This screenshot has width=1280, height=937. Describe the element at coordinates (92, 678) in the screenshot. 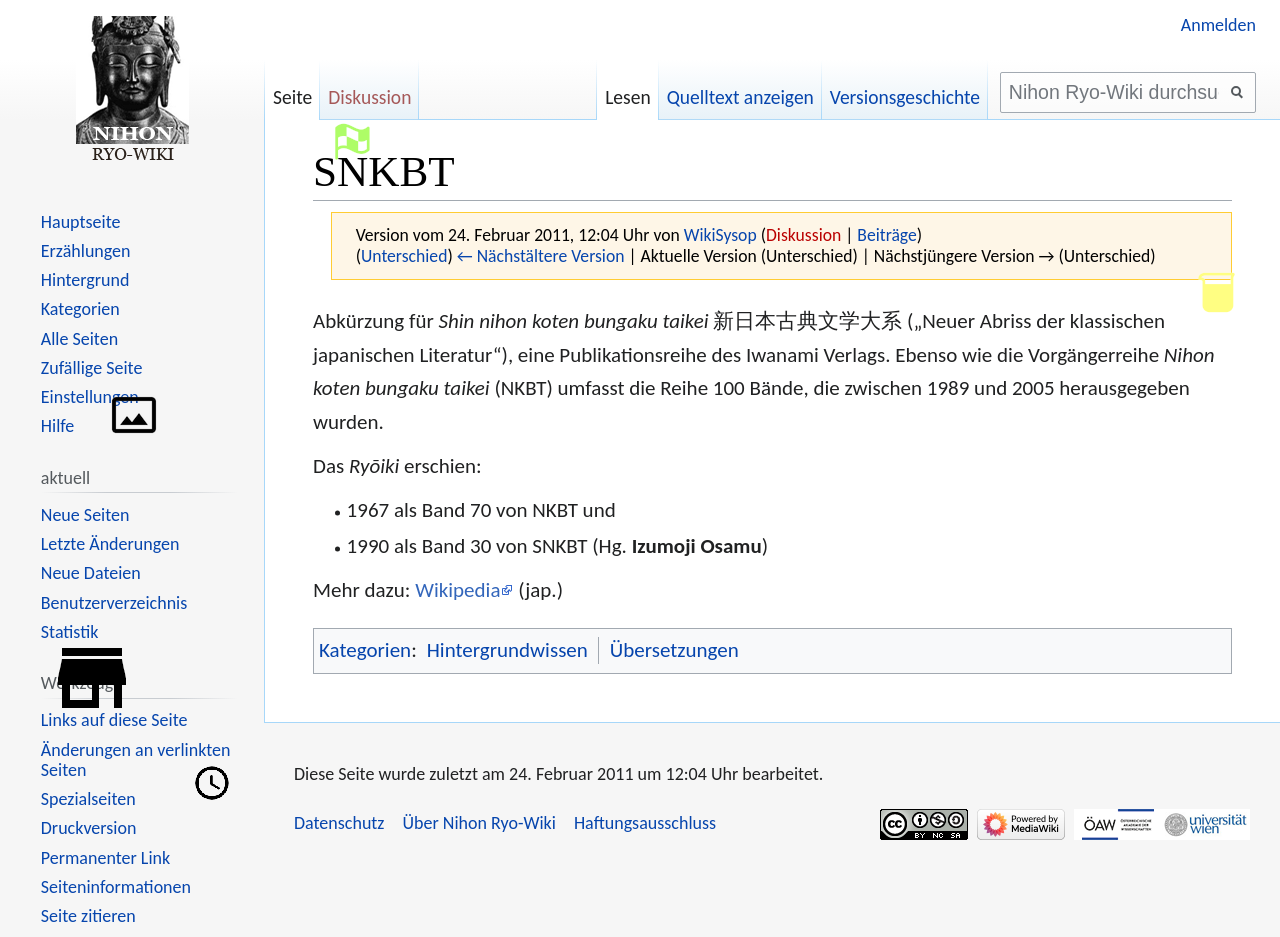

I see `find nearby stores or shopping locations` at that location.